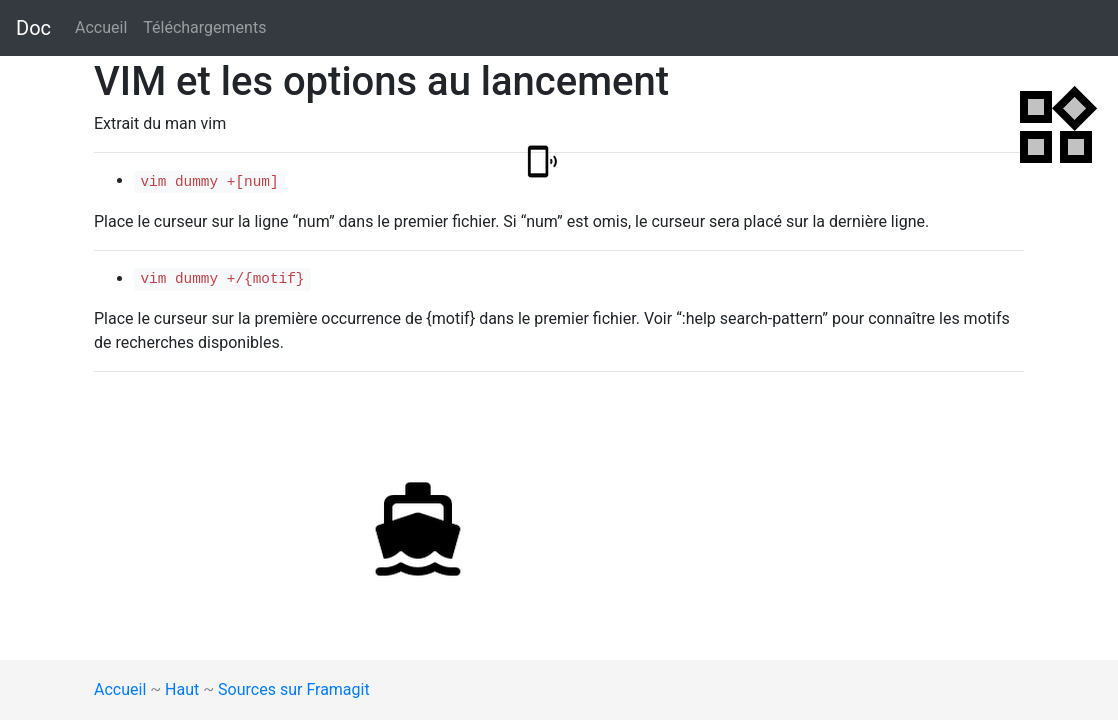 This screenshot has width=1118, height=720. I want to click on incoming call or notification on connected device, so click(542, 161).